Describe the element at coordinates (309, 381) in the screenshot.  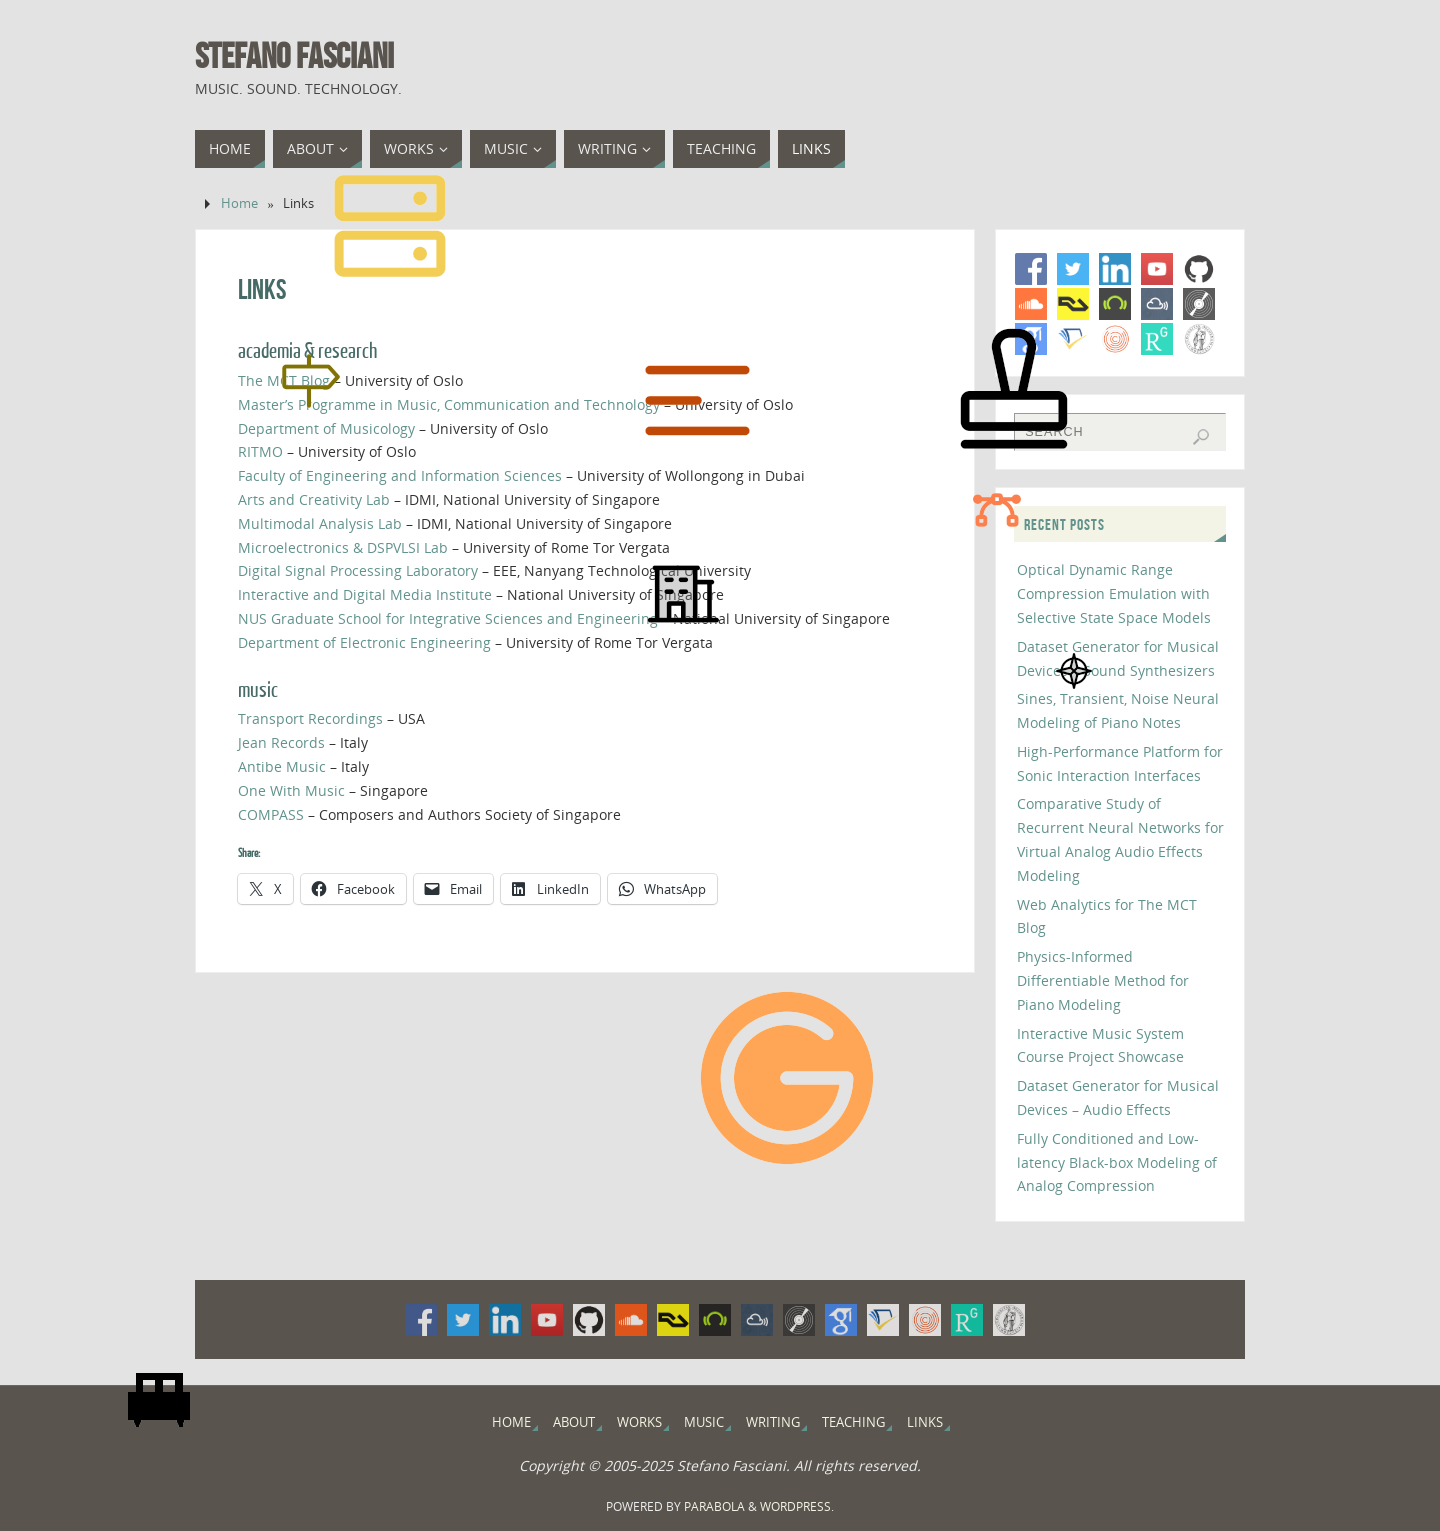
I see `navigate to directions or wayfinding` at that location.